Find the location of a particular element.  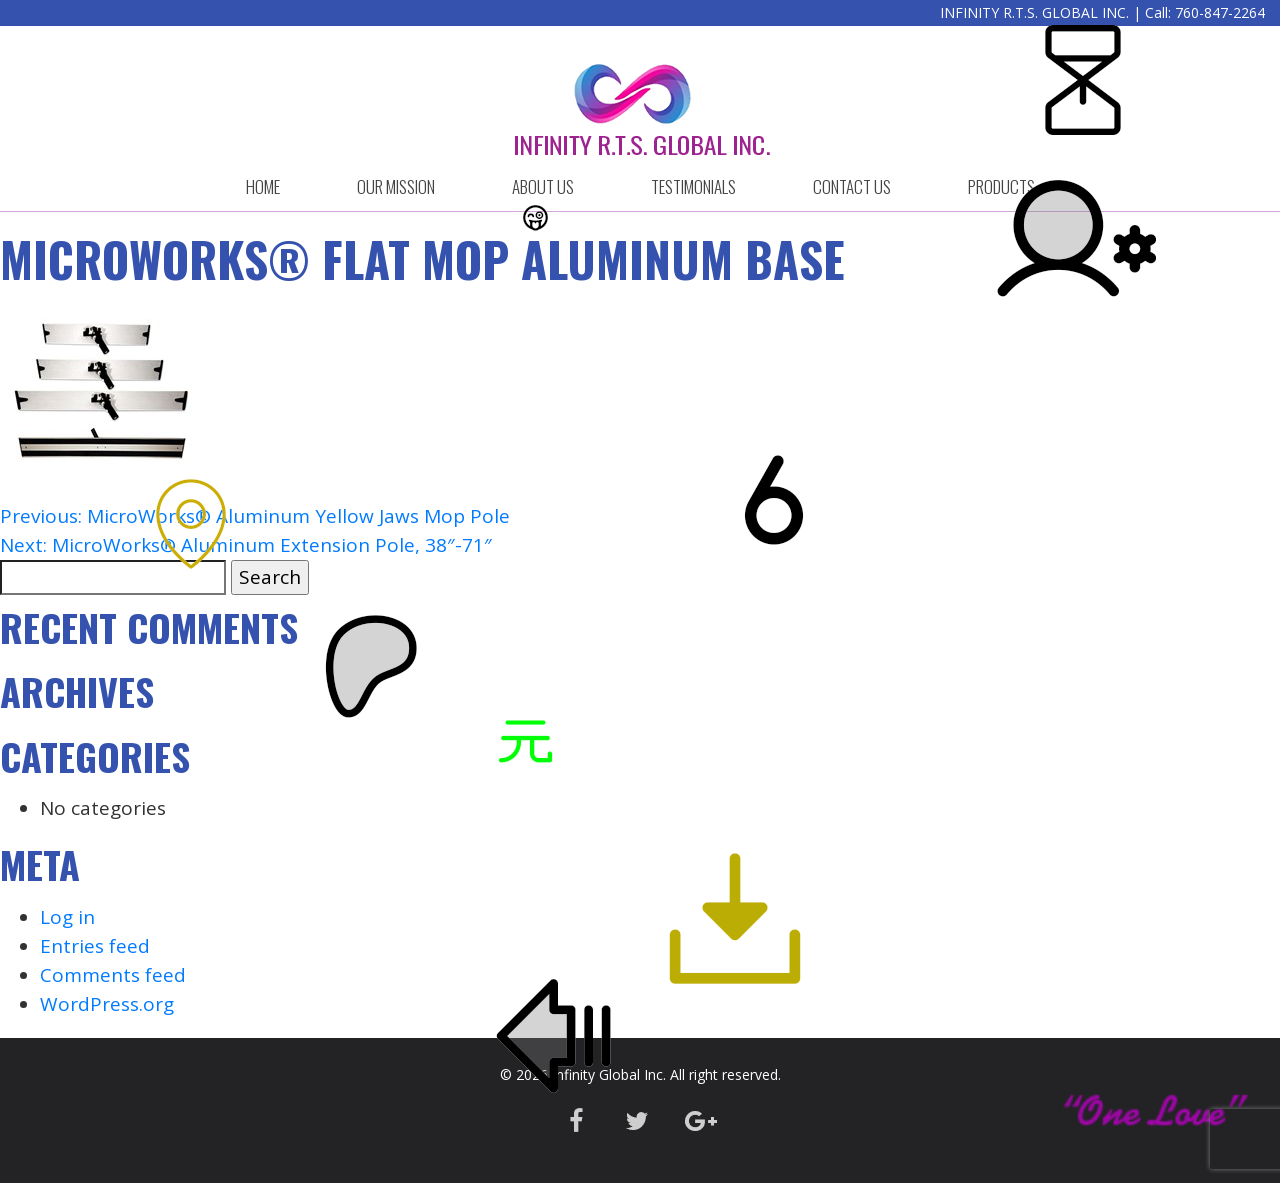

react with a playful or silly emoji is located at coordinates (535, 217).